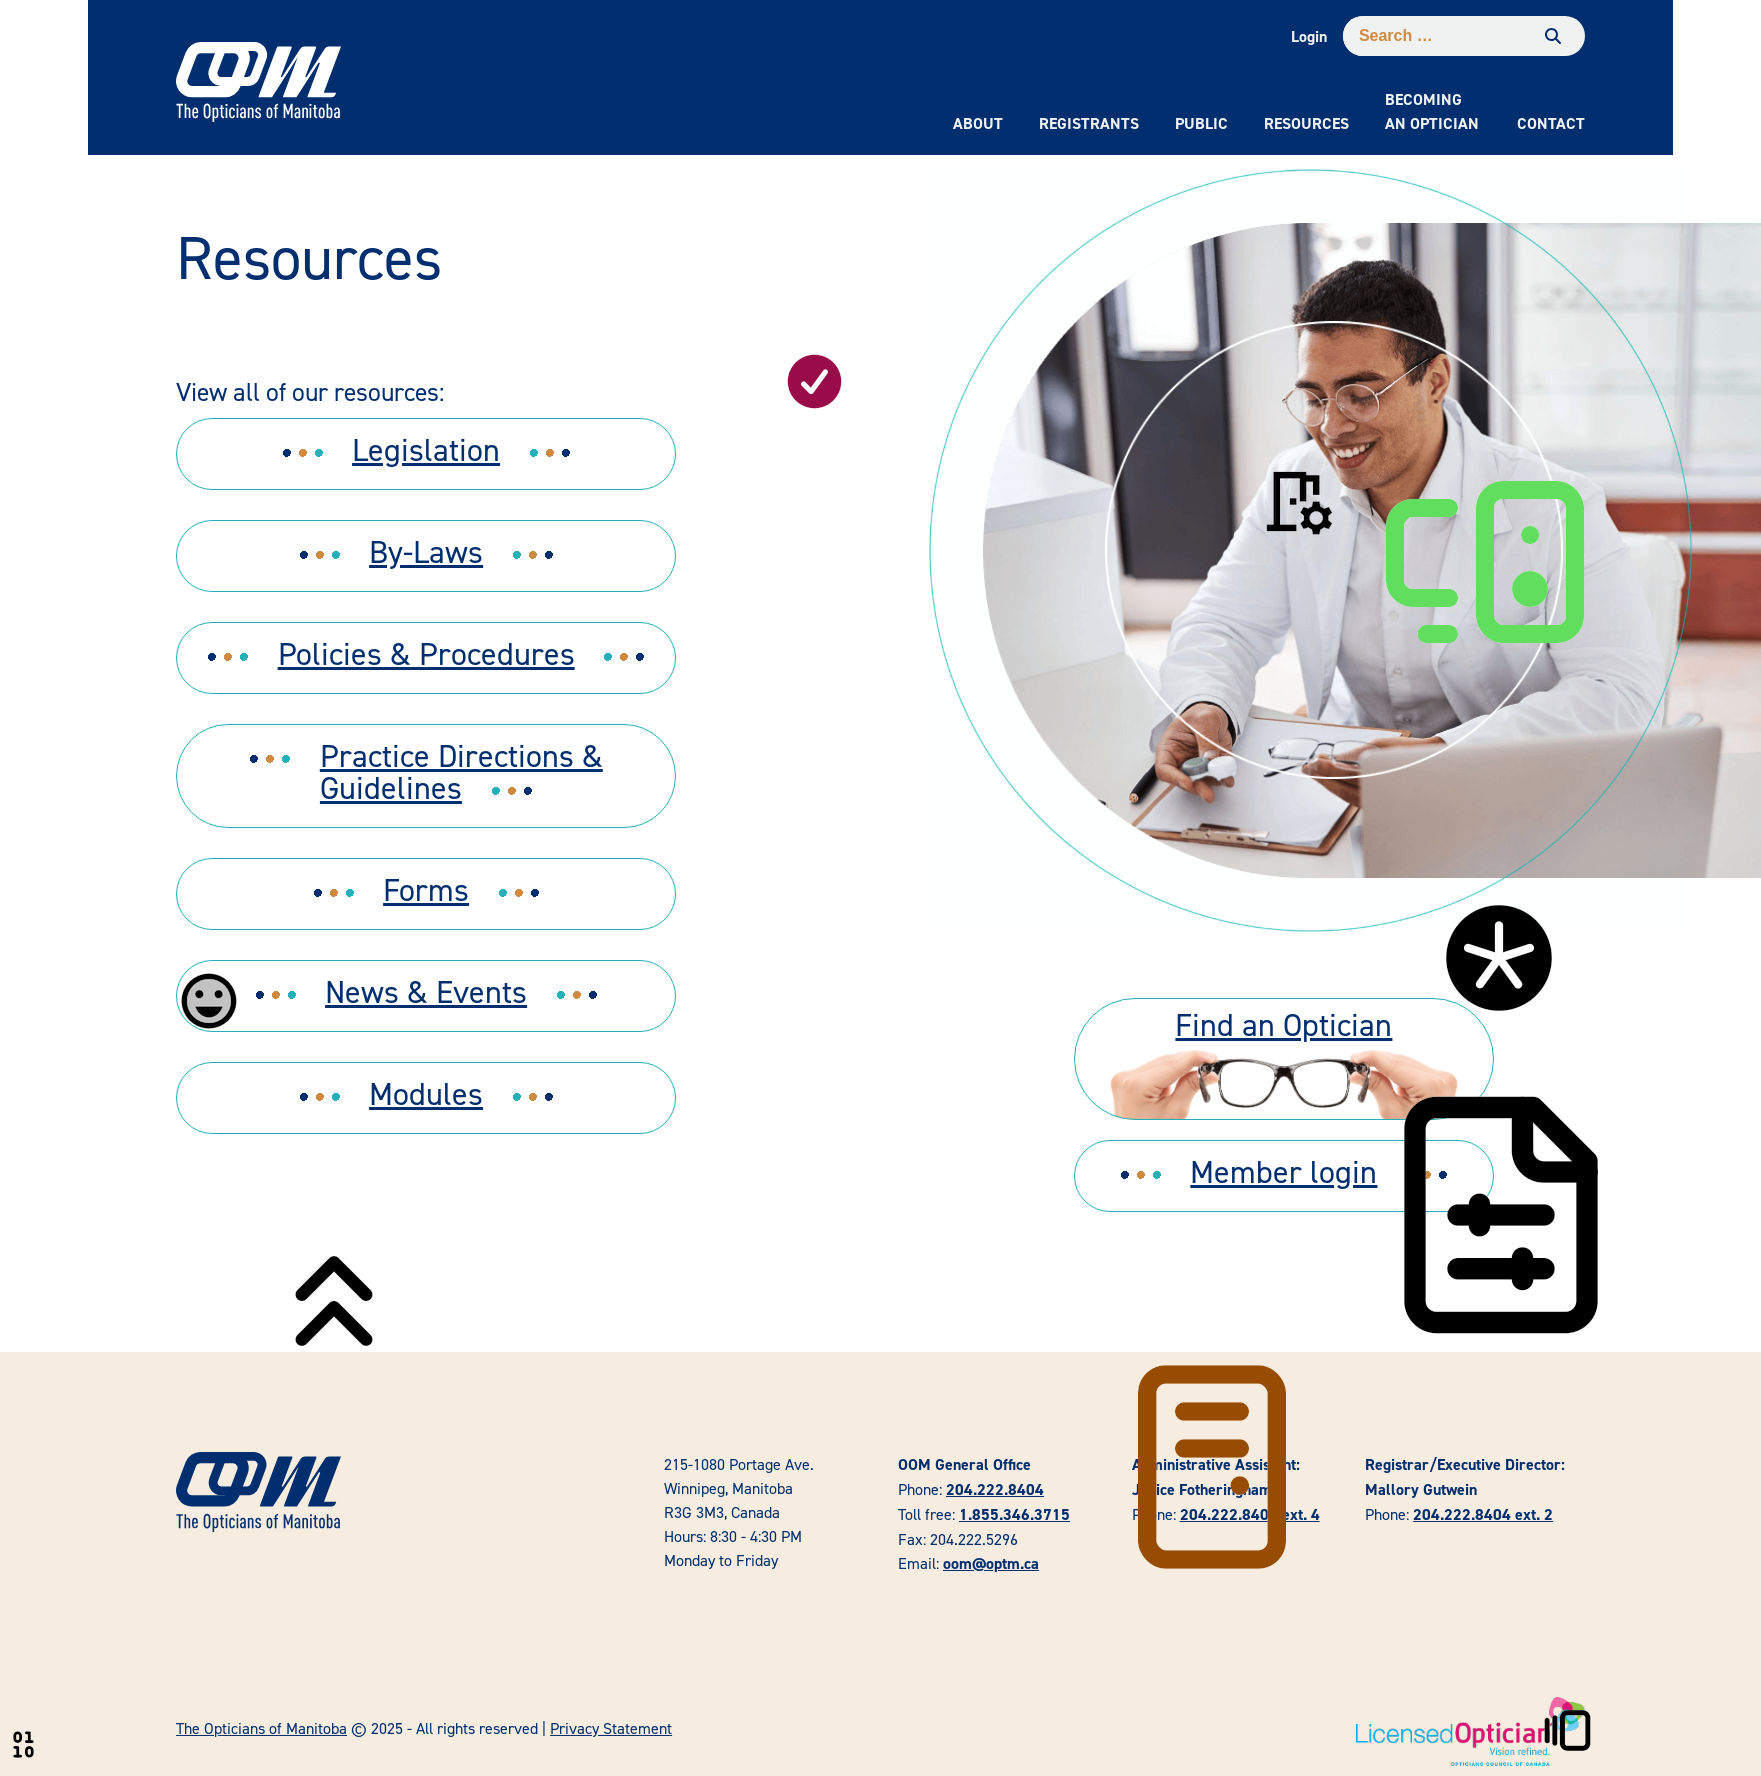  Describe the element at coordinates (814, 381) in the screenshot. I see `indicates successful completion of an action` at that location.